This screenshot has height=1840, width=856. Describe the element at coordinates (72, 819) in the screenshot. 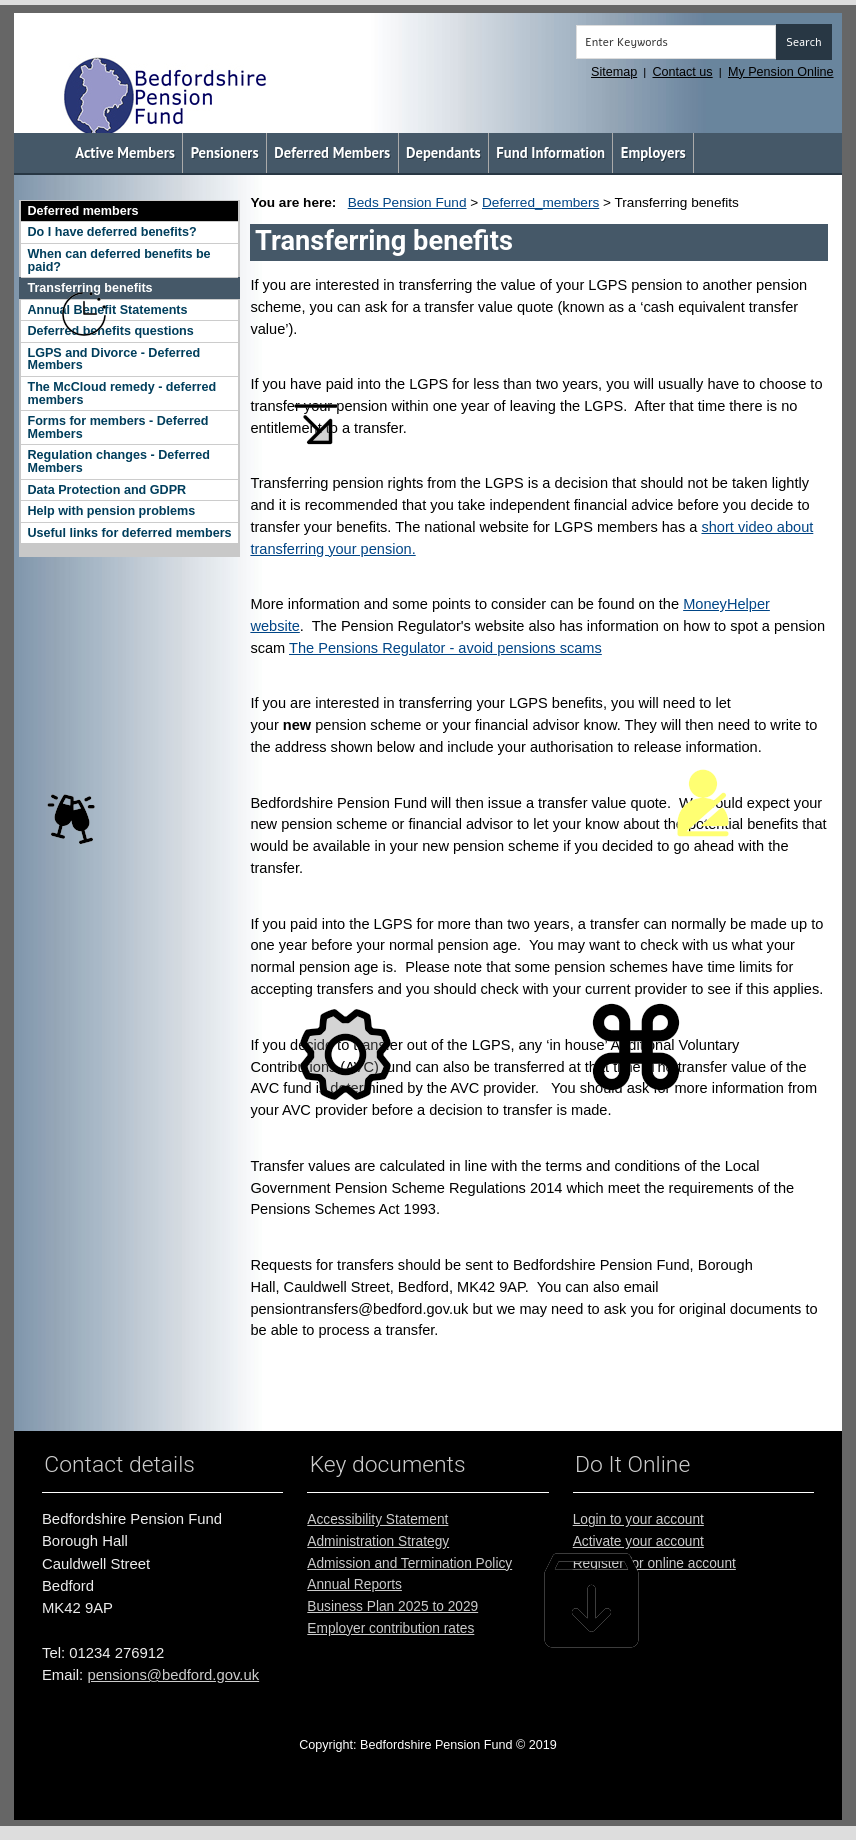

I see `celebrate an achievement or milestone` at that location.